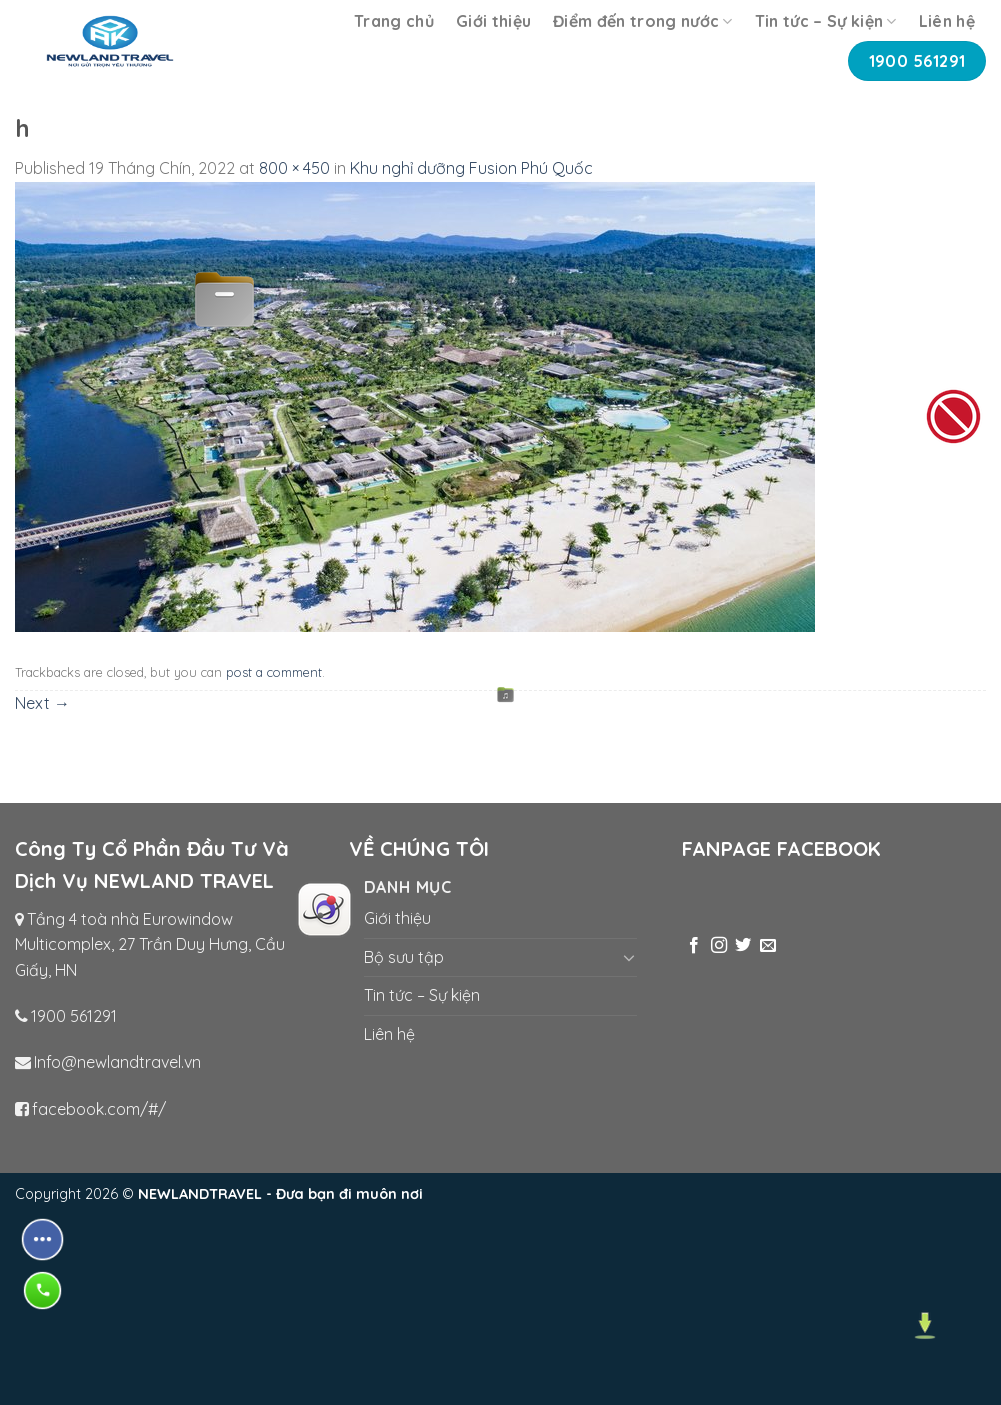 The height and width of the screenshot is (1405, 1001). Describe the element at coordinates (324, 909) in the screenshot. I see `open mkvmerge video merging tool` at that location.